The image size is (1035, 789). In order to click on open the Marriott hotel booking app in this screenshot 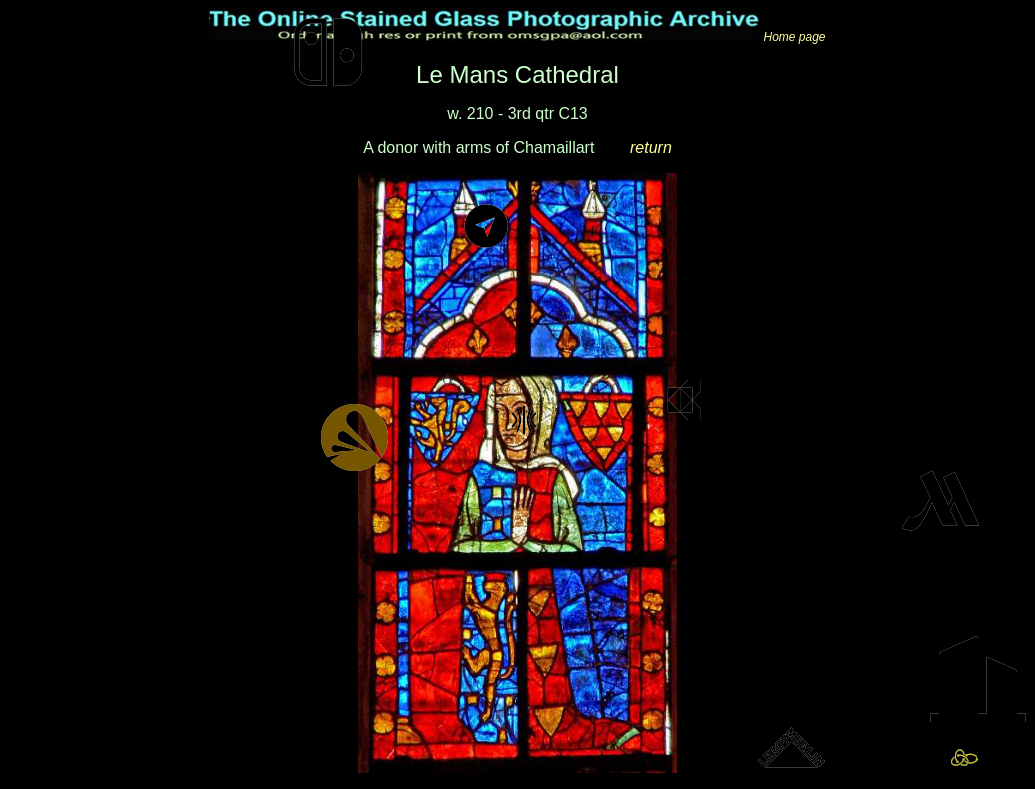, I will do `click(940, 500)`.